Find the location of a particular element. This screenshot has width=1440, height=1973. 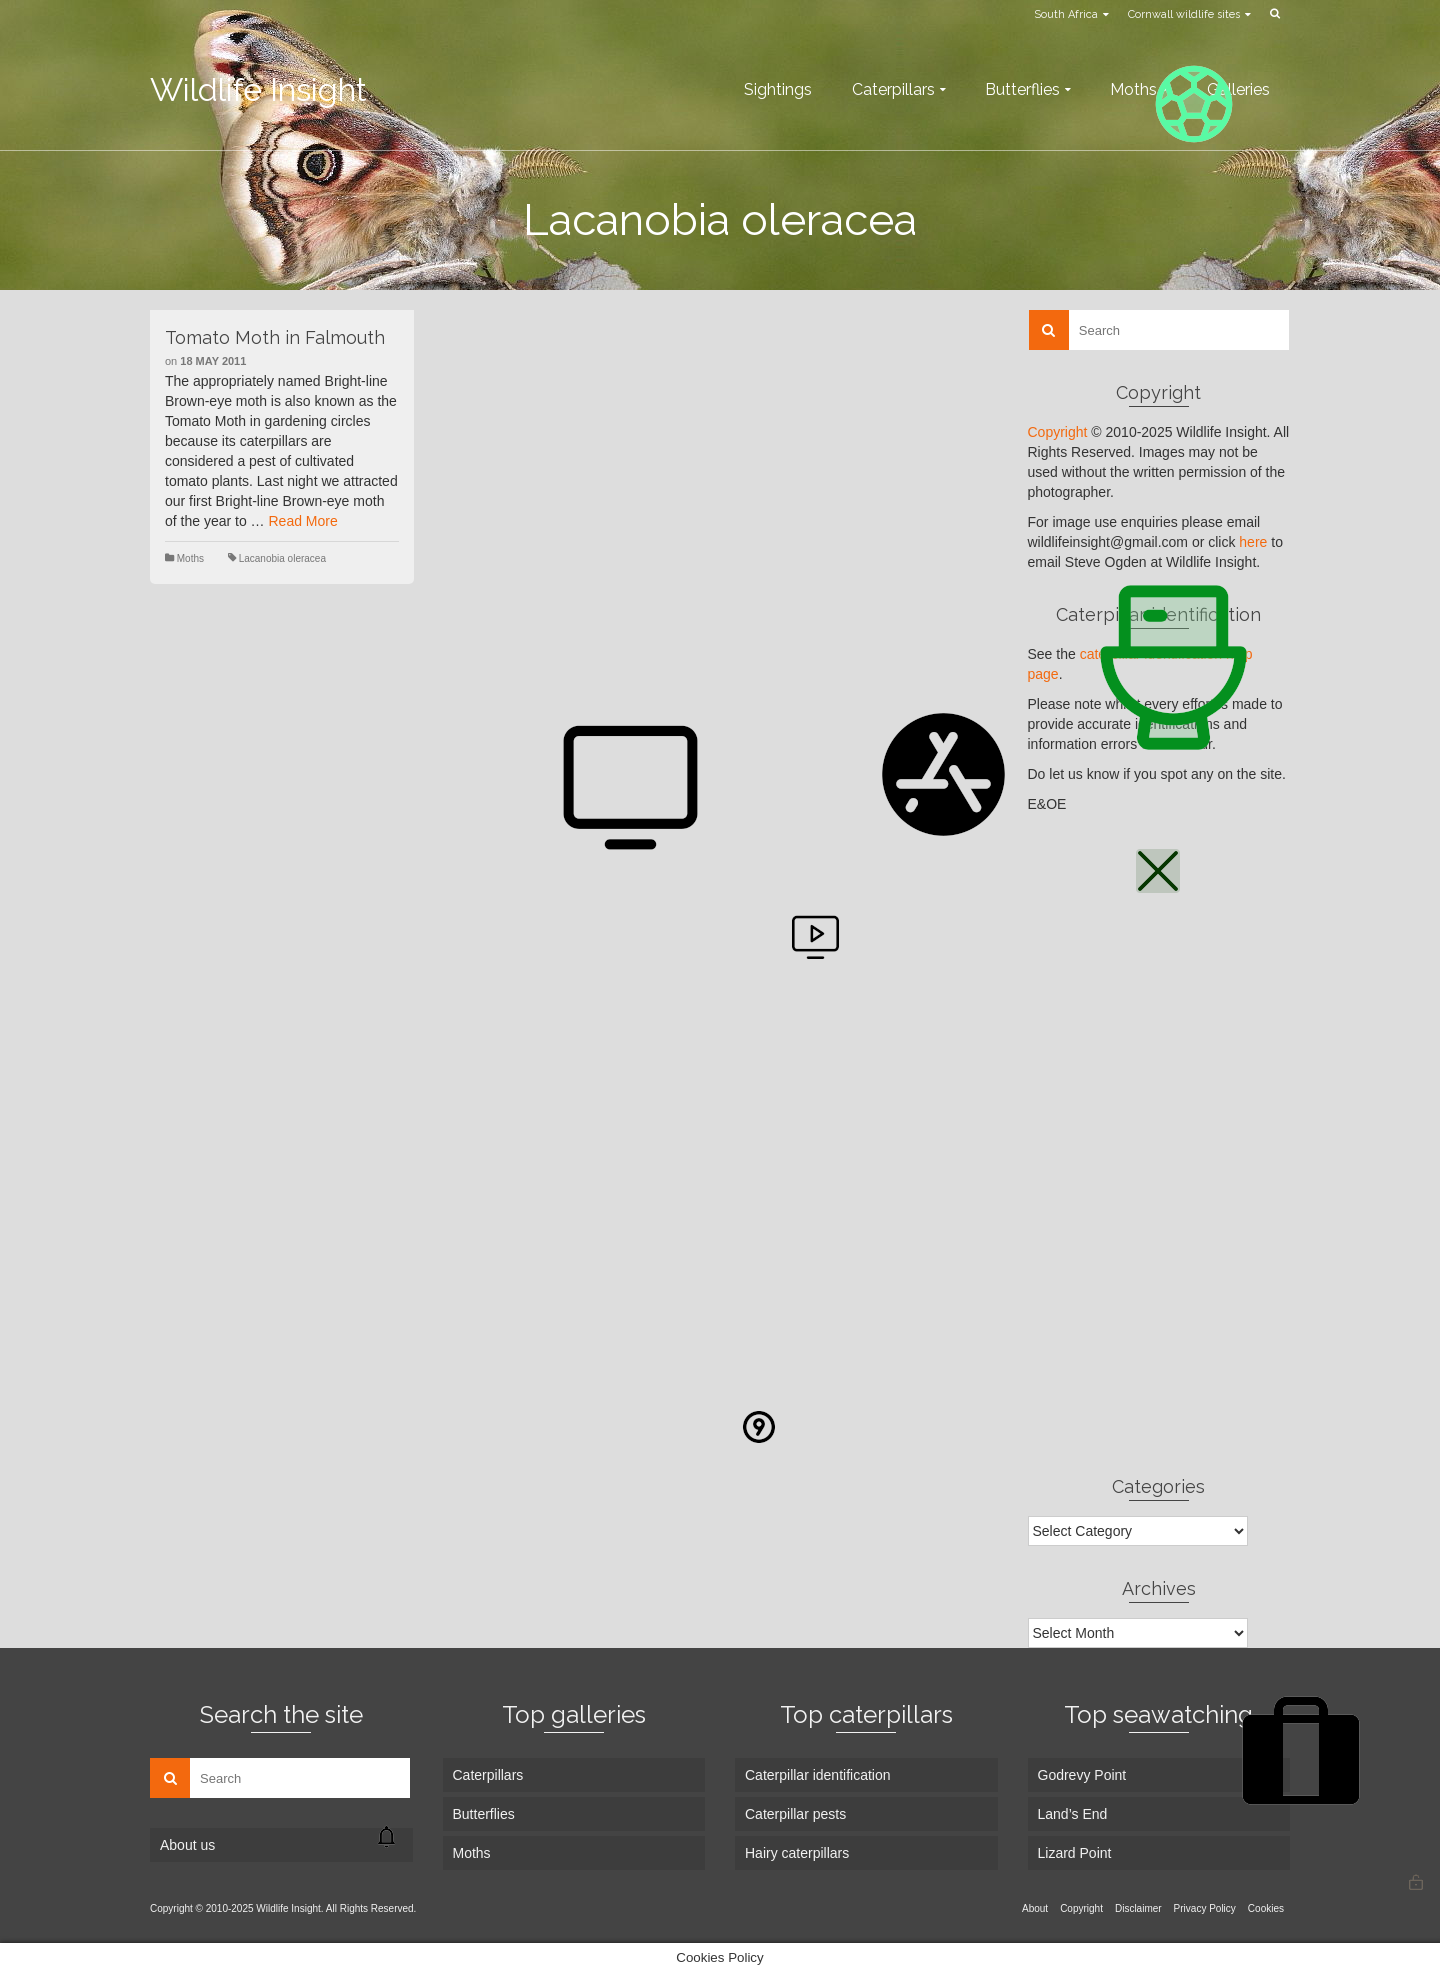

view notifications is located at coordinates (386, 1836).